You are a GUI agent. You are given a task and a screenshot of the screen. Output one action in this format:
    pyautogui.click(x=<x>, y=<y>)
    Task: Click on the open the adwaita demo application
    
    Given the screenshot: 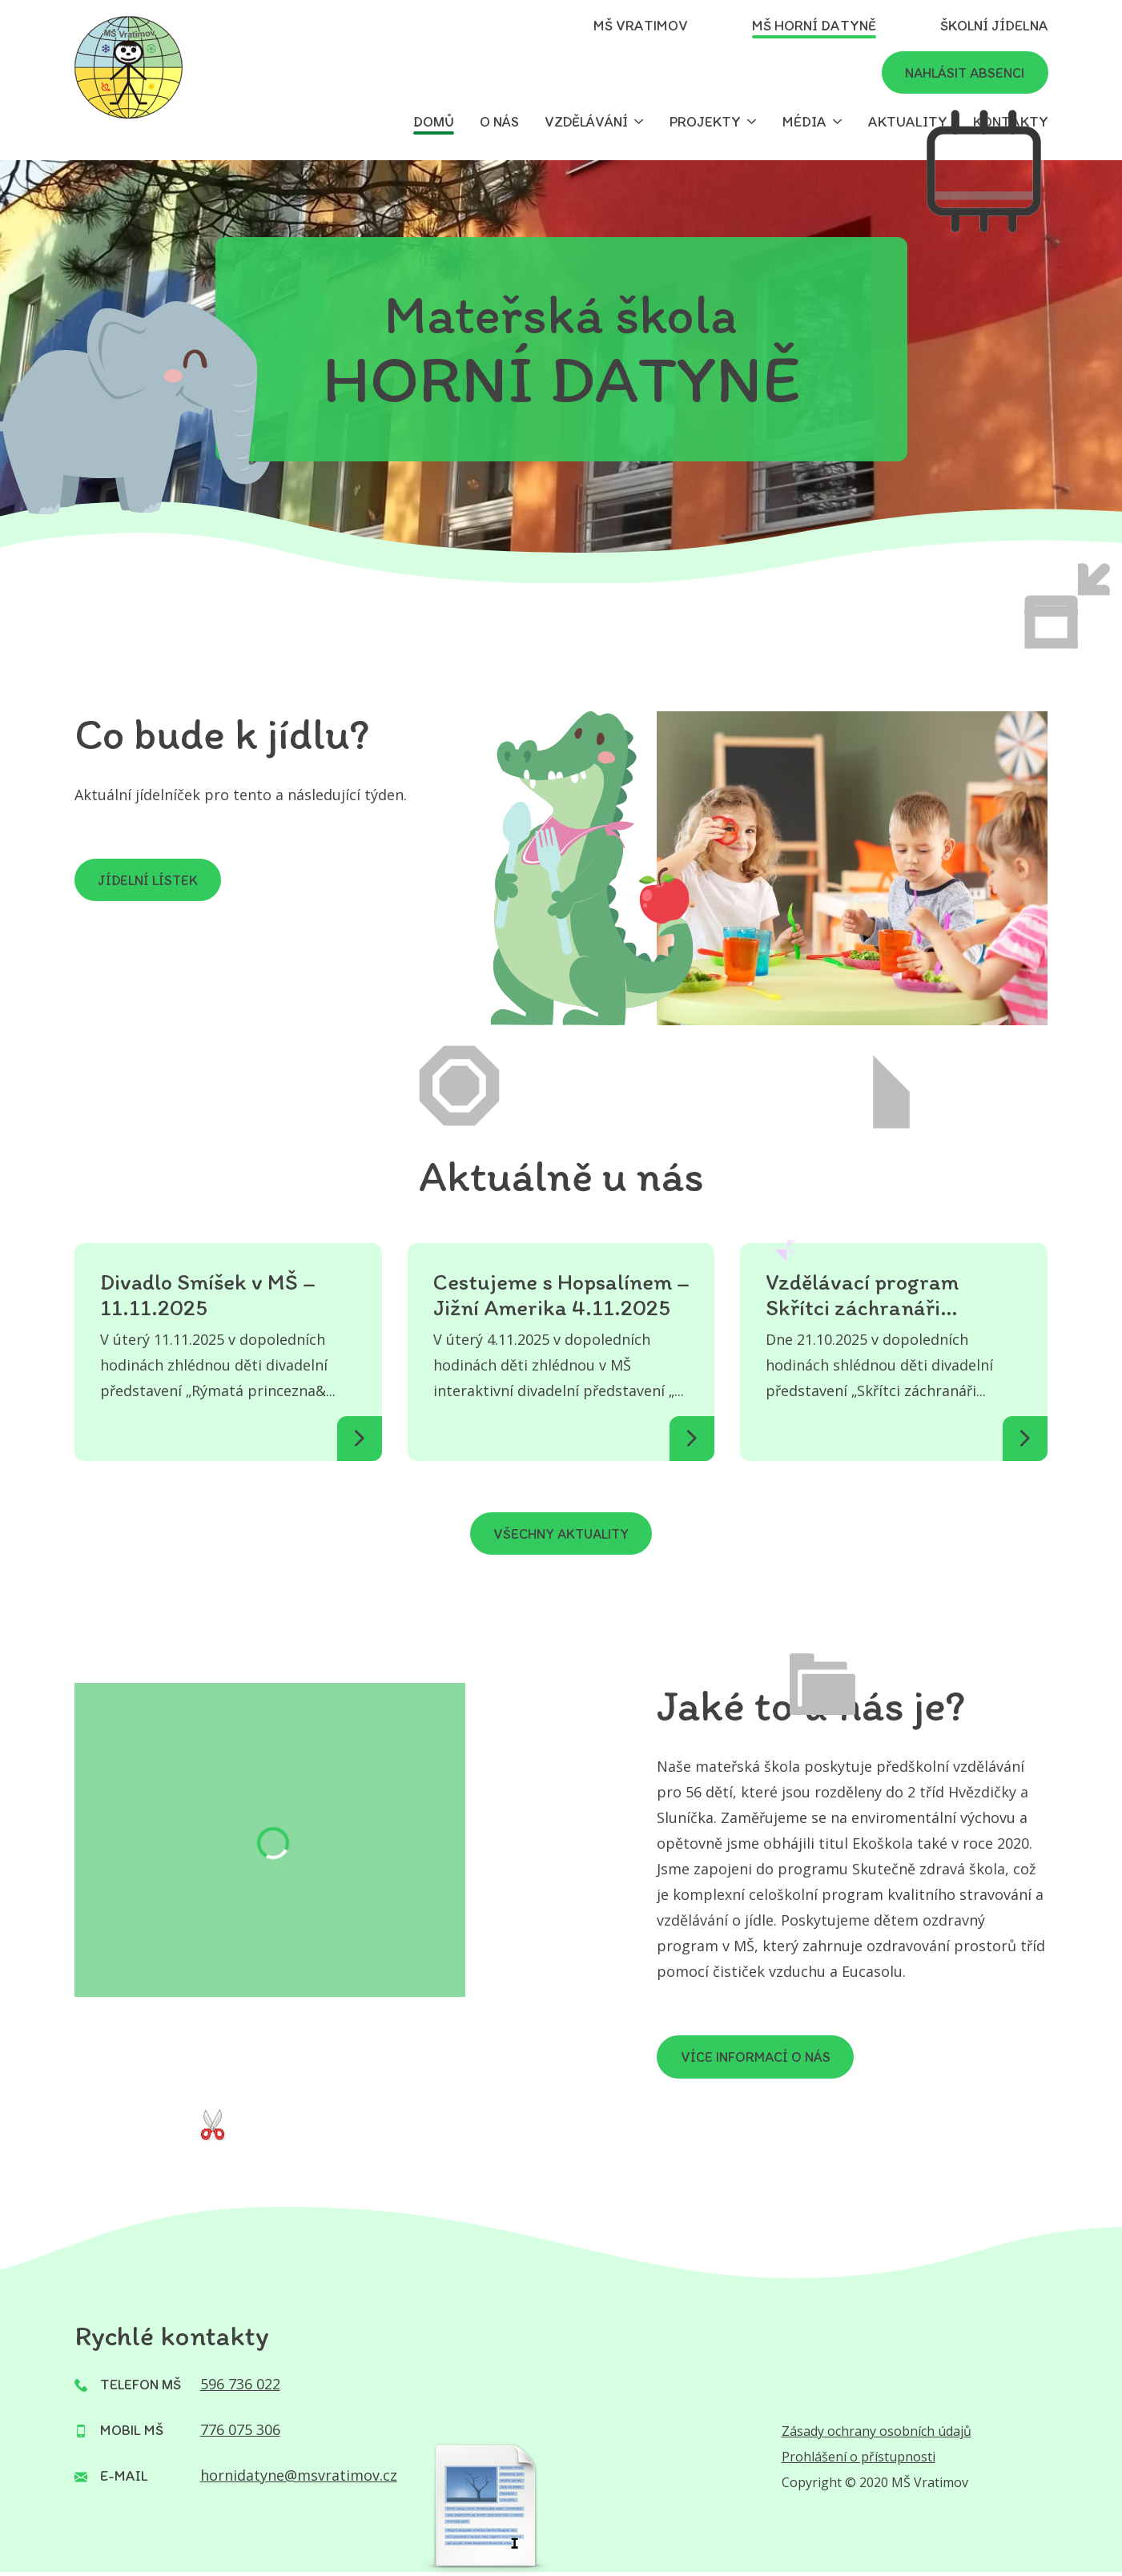 What is the action you would take?
    pyautogui.click(x=785, y=1250)
    